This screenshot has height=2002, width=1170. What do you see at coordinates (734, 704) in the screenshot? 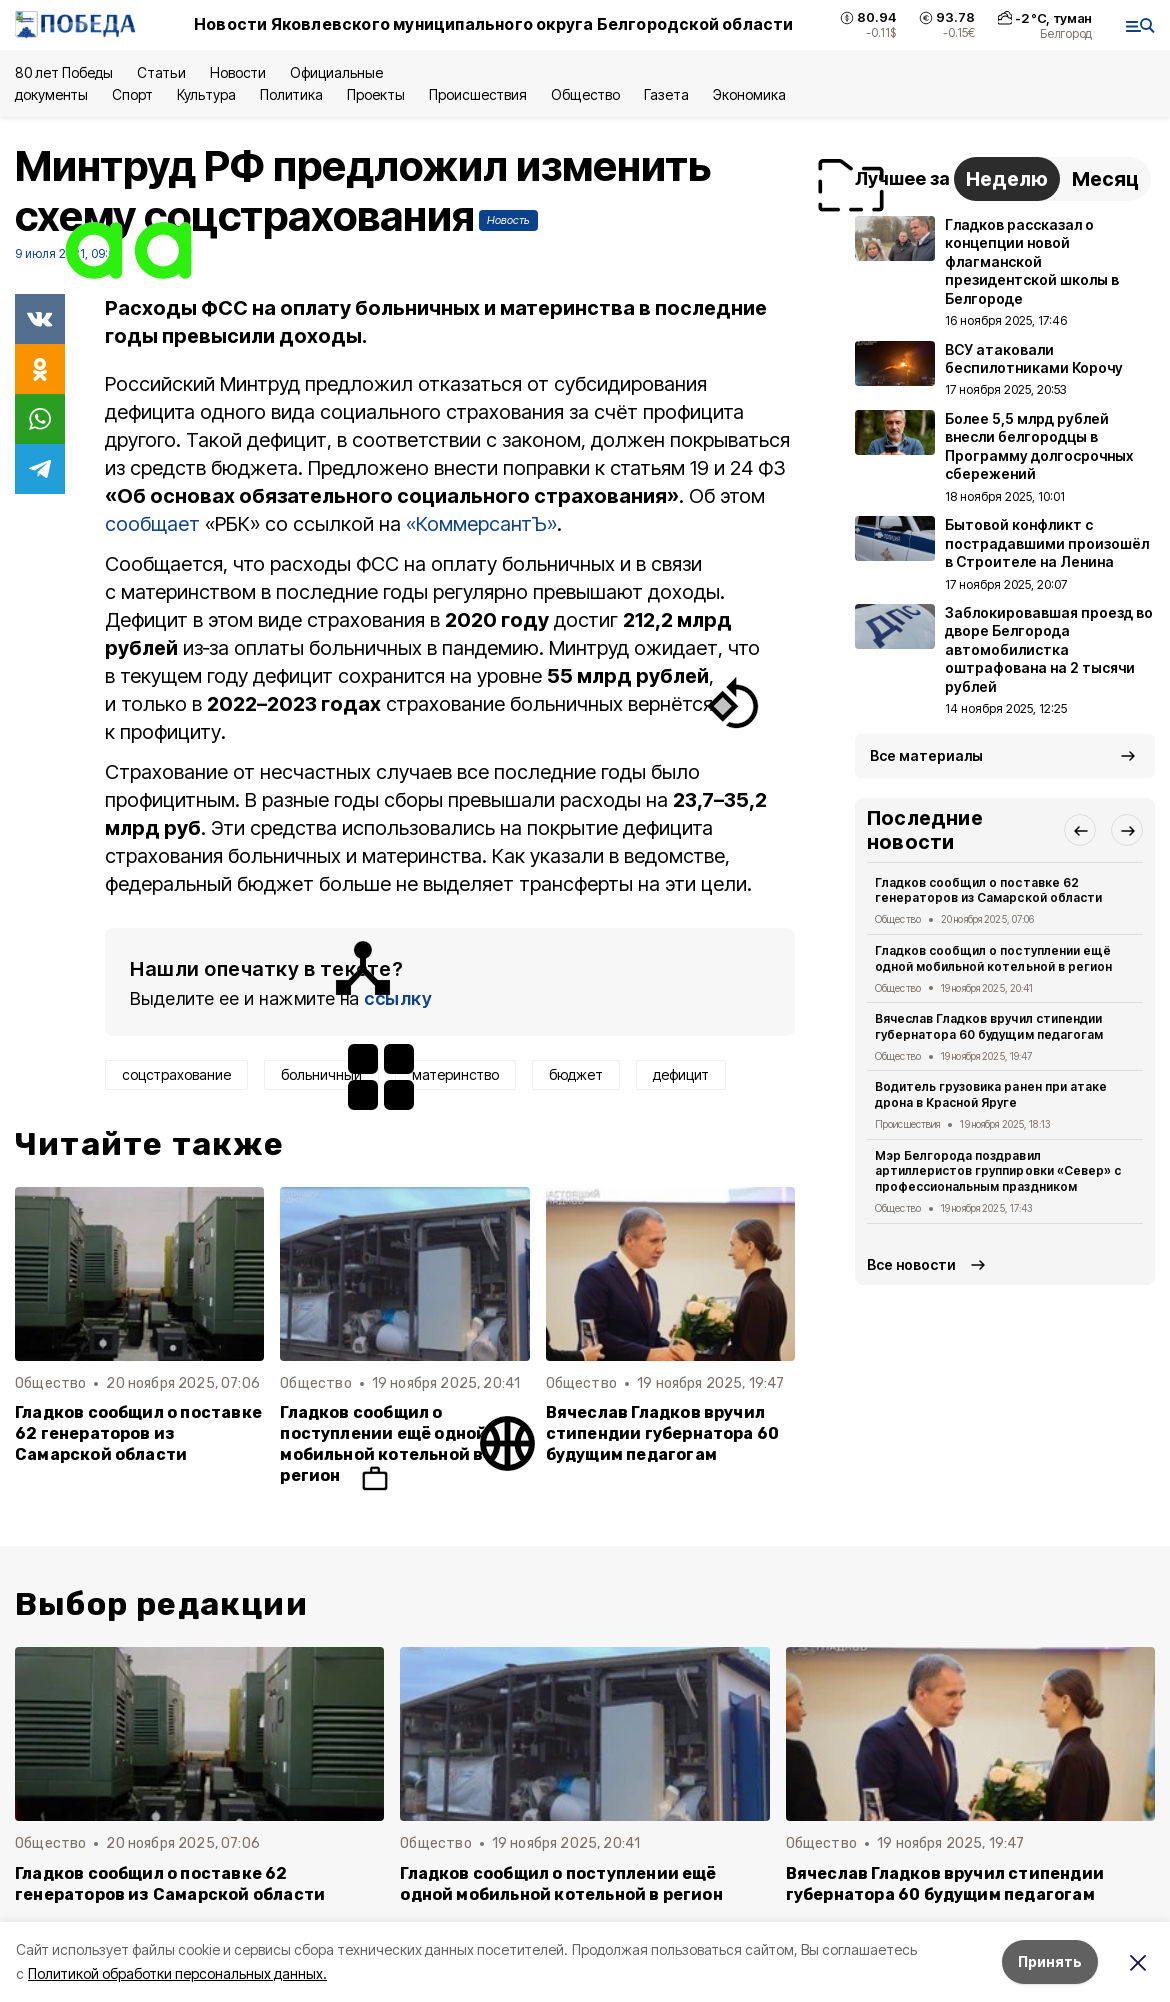
I see `rotate image 90 degrees counterclockwise` at bounding box center [734, 704].